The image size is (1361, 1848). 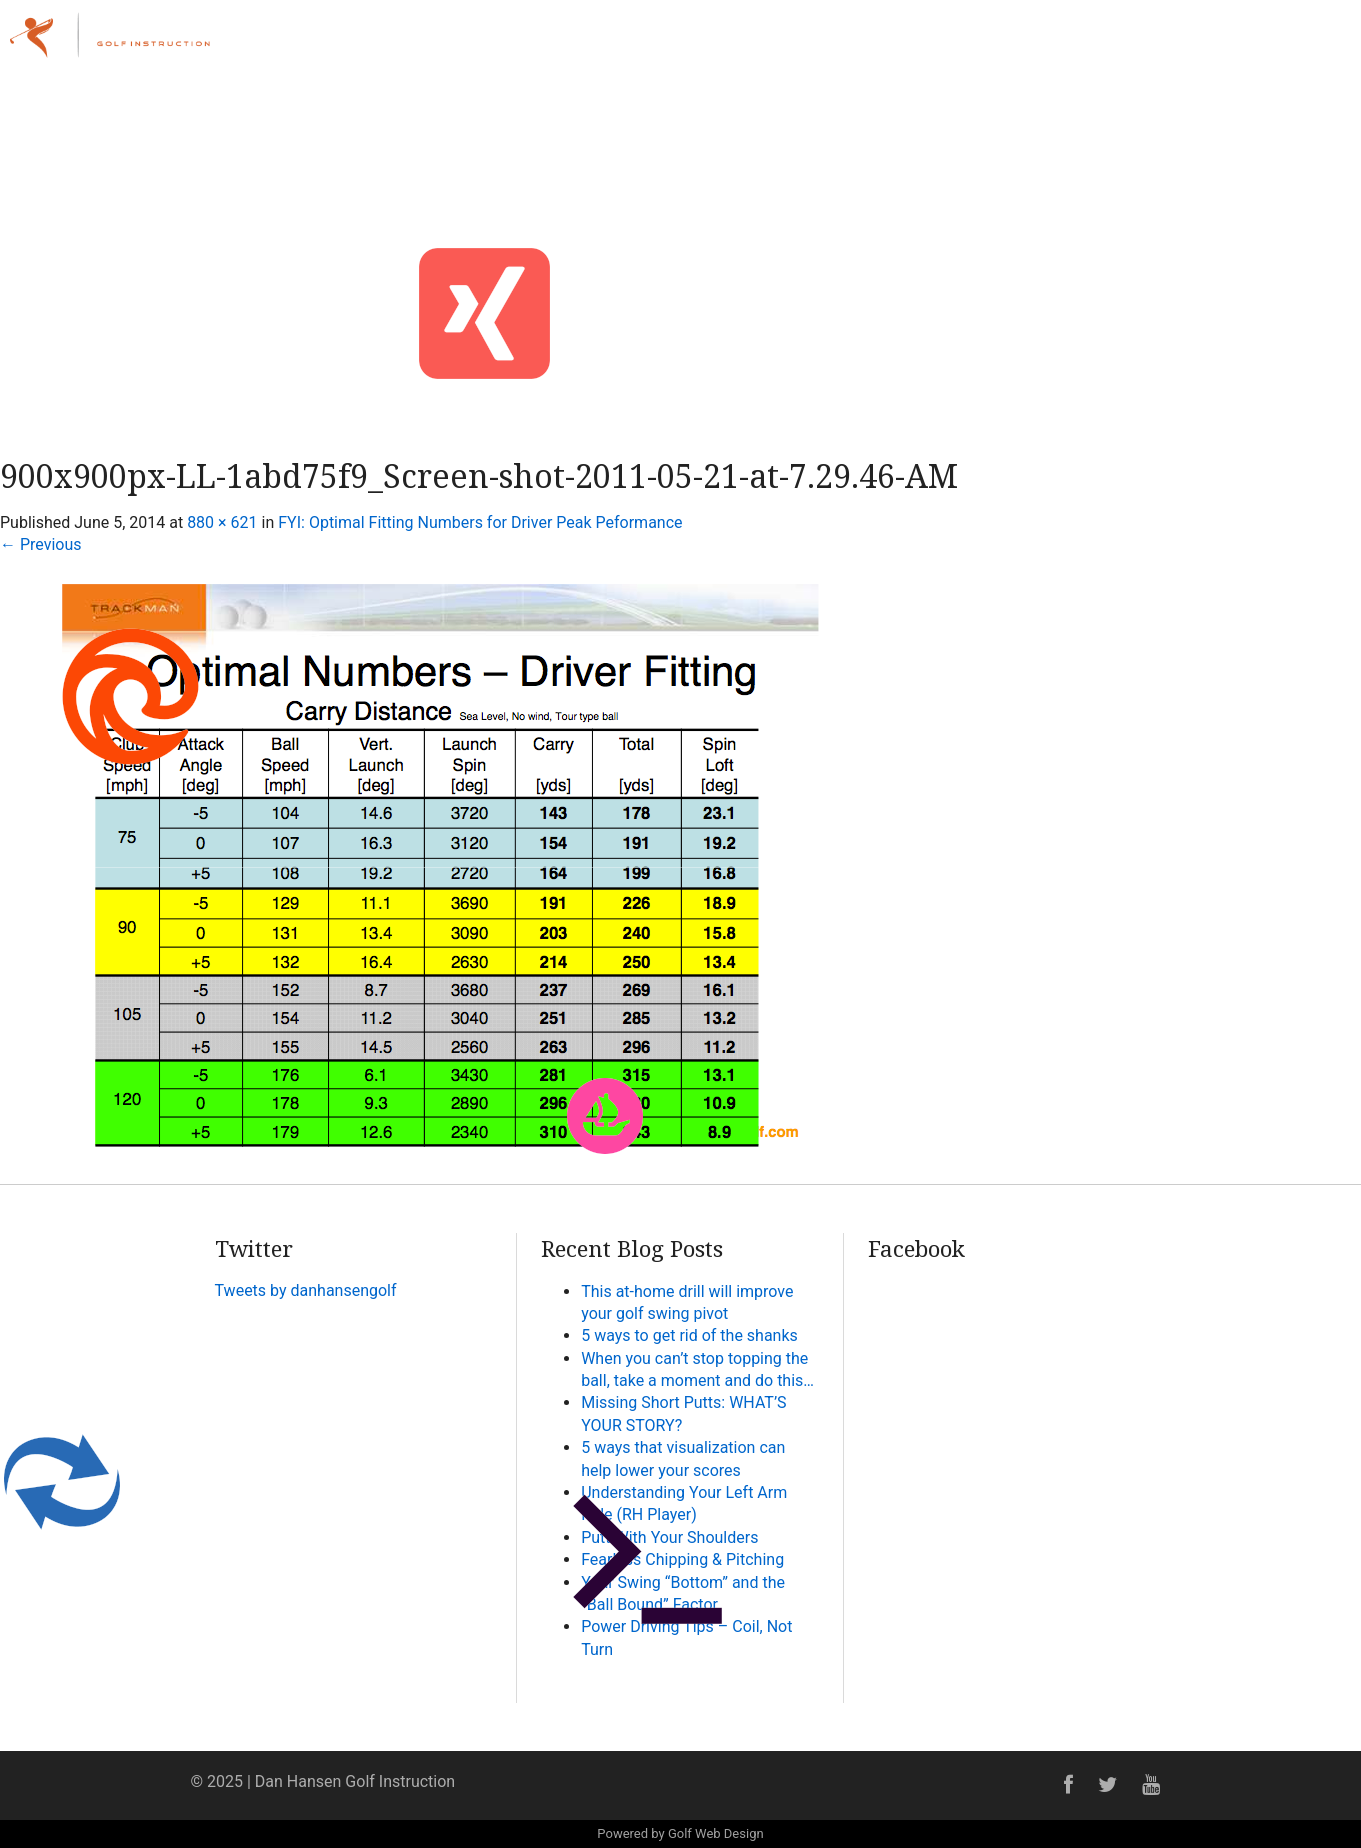 I want to click on open xing profile or app, so click(x=484, y=313).